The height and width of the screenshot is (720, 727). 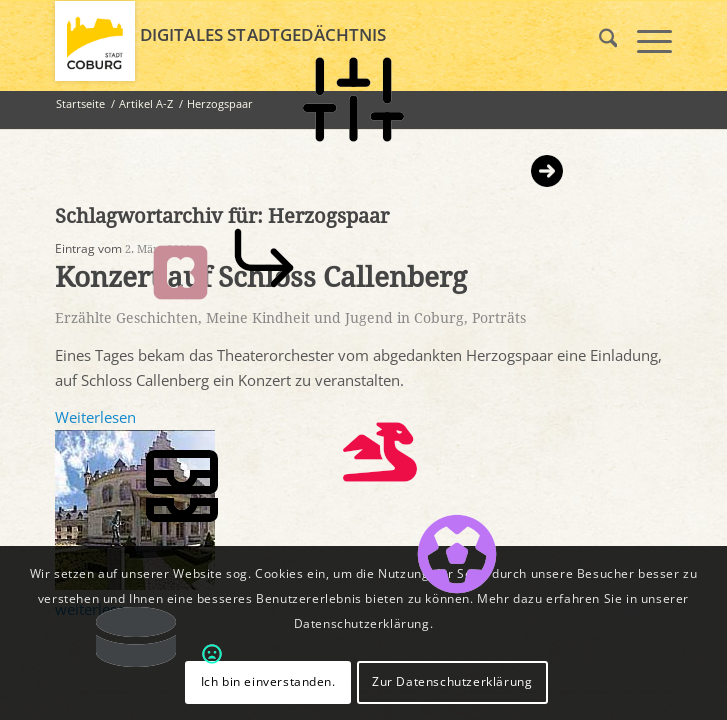 What do you see at coordinates (264, 258) in the screenshot?
I see `reply to a message or comment` at bounding box center [264, 258].